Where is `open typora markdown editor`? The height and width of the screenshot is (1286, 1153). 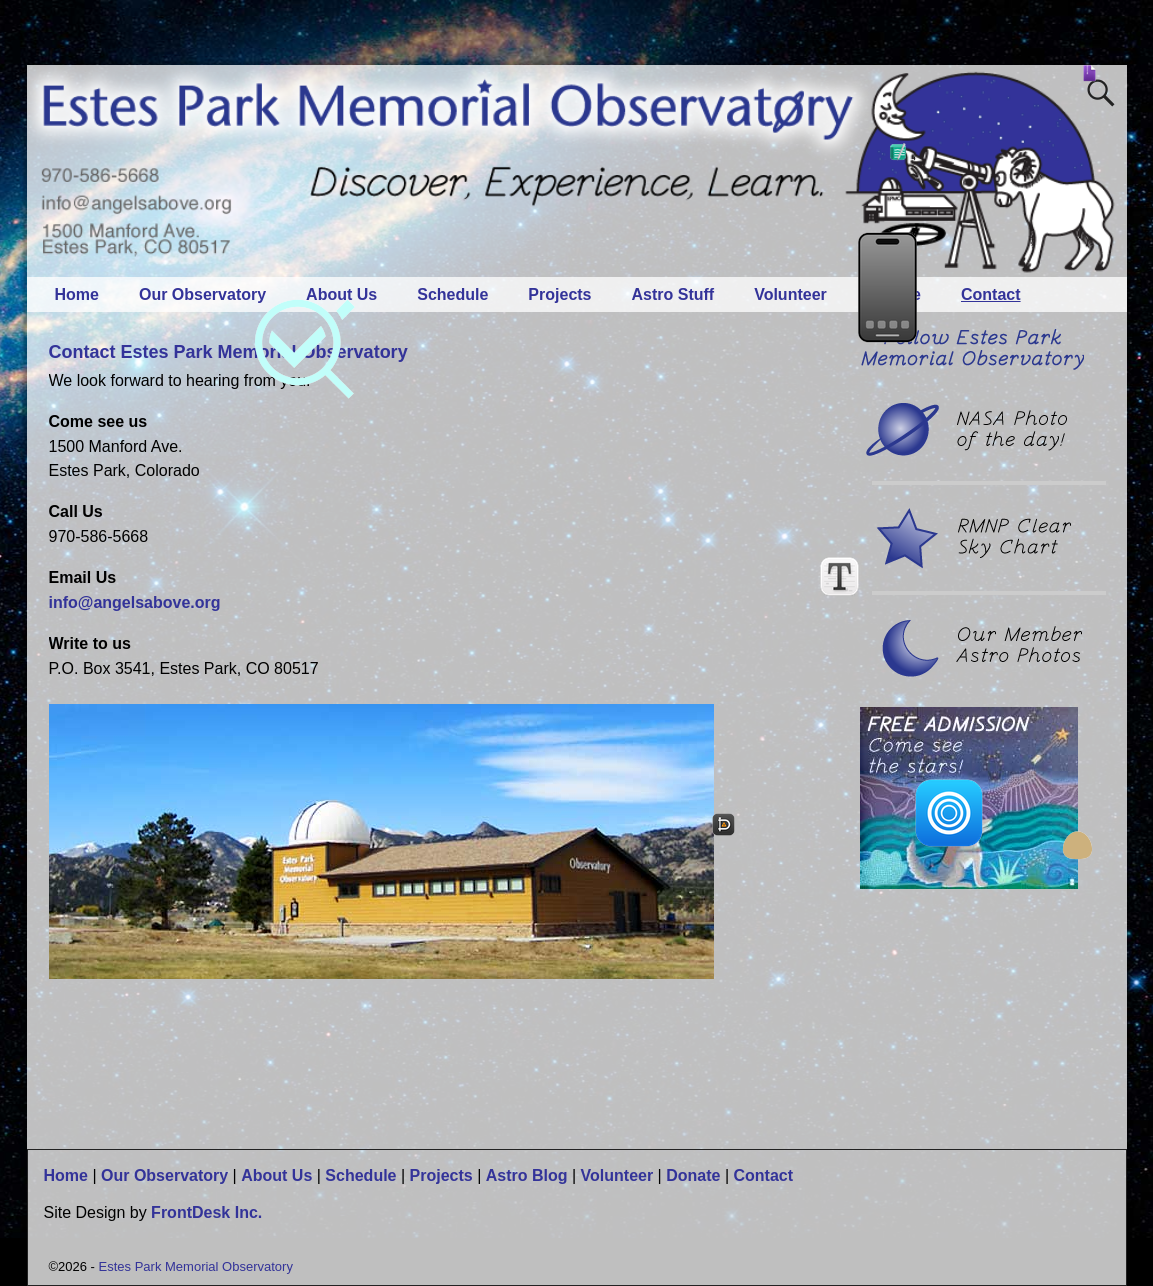
open typora markdown editor is located at coordinates (839, 576).